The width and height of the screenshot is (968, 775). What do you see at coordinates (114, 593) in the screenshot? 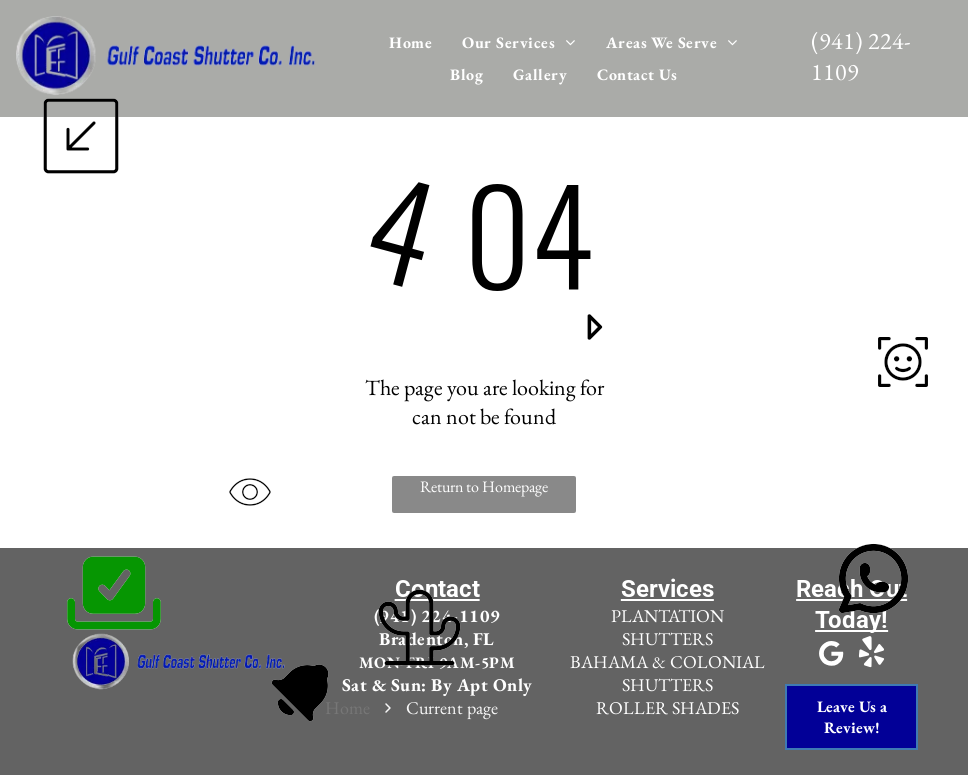
I see `cast a vote or submit approval` at bounding box center [114, 593].